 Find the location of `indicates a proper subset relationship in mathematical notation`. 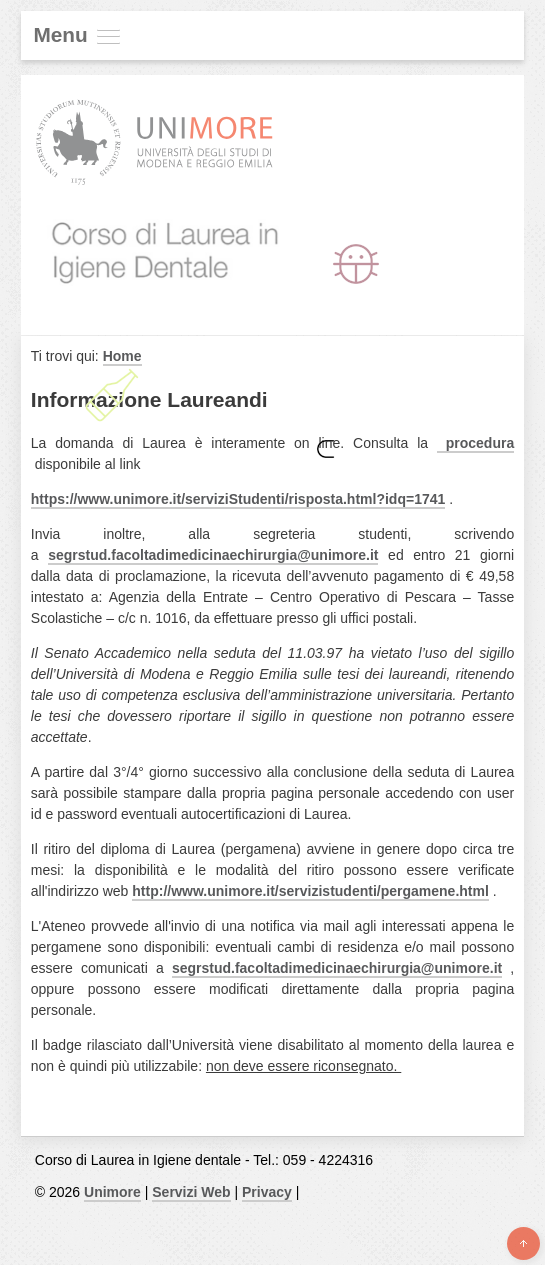

indicates a proper subset relationship in mathematical notation is located at coordinates (326, 449).